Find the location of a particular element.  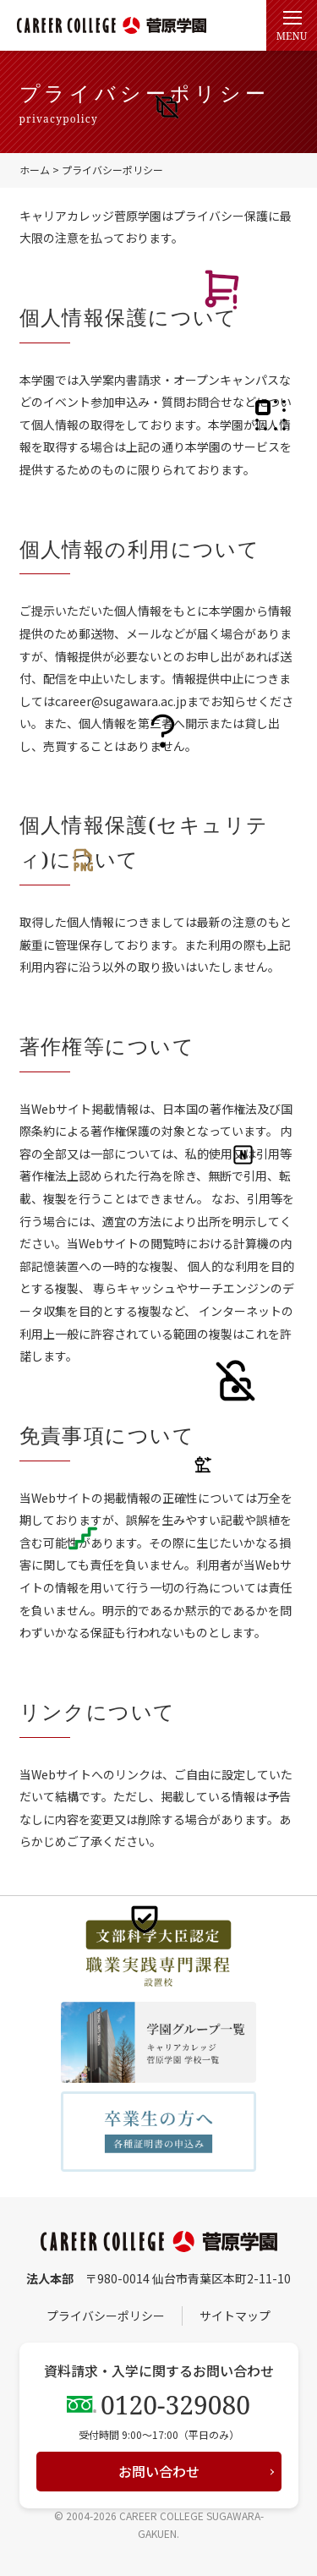

unlock feature is unavailable or disabled is located at coordinates (235, 1381).